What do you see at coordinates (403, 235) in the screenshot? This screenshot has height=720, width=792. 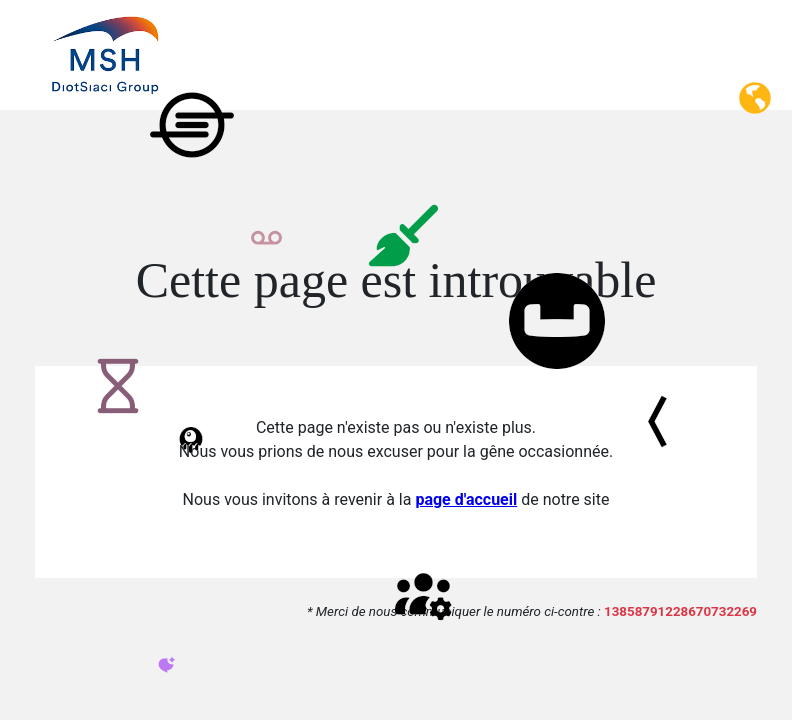 I see `clear or clean up items` at bounding box center [403, 235].